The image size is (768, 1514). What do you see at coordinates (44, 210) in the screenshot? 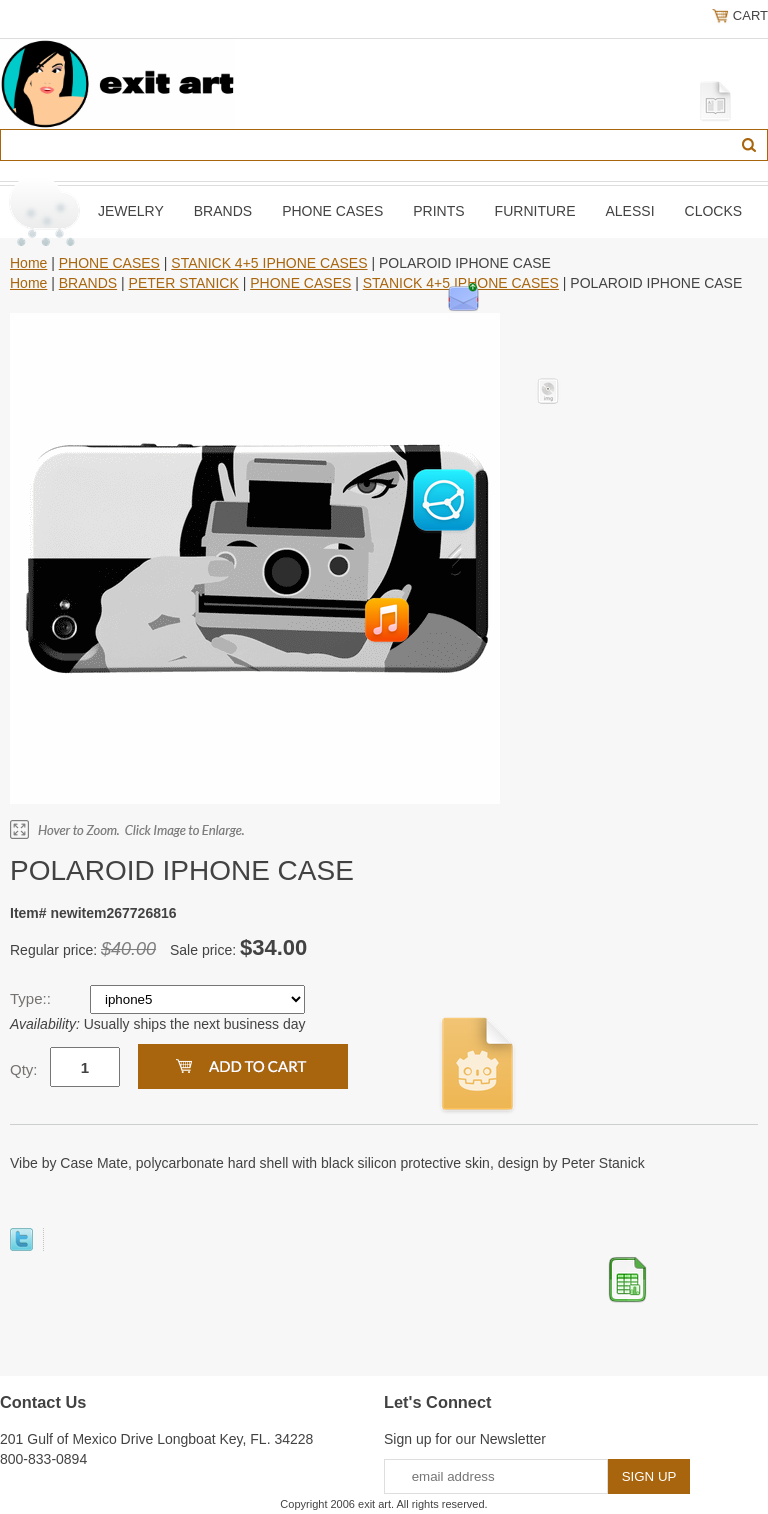
I see `indicates snowy weather conditions` at bounding box center [44, 210].